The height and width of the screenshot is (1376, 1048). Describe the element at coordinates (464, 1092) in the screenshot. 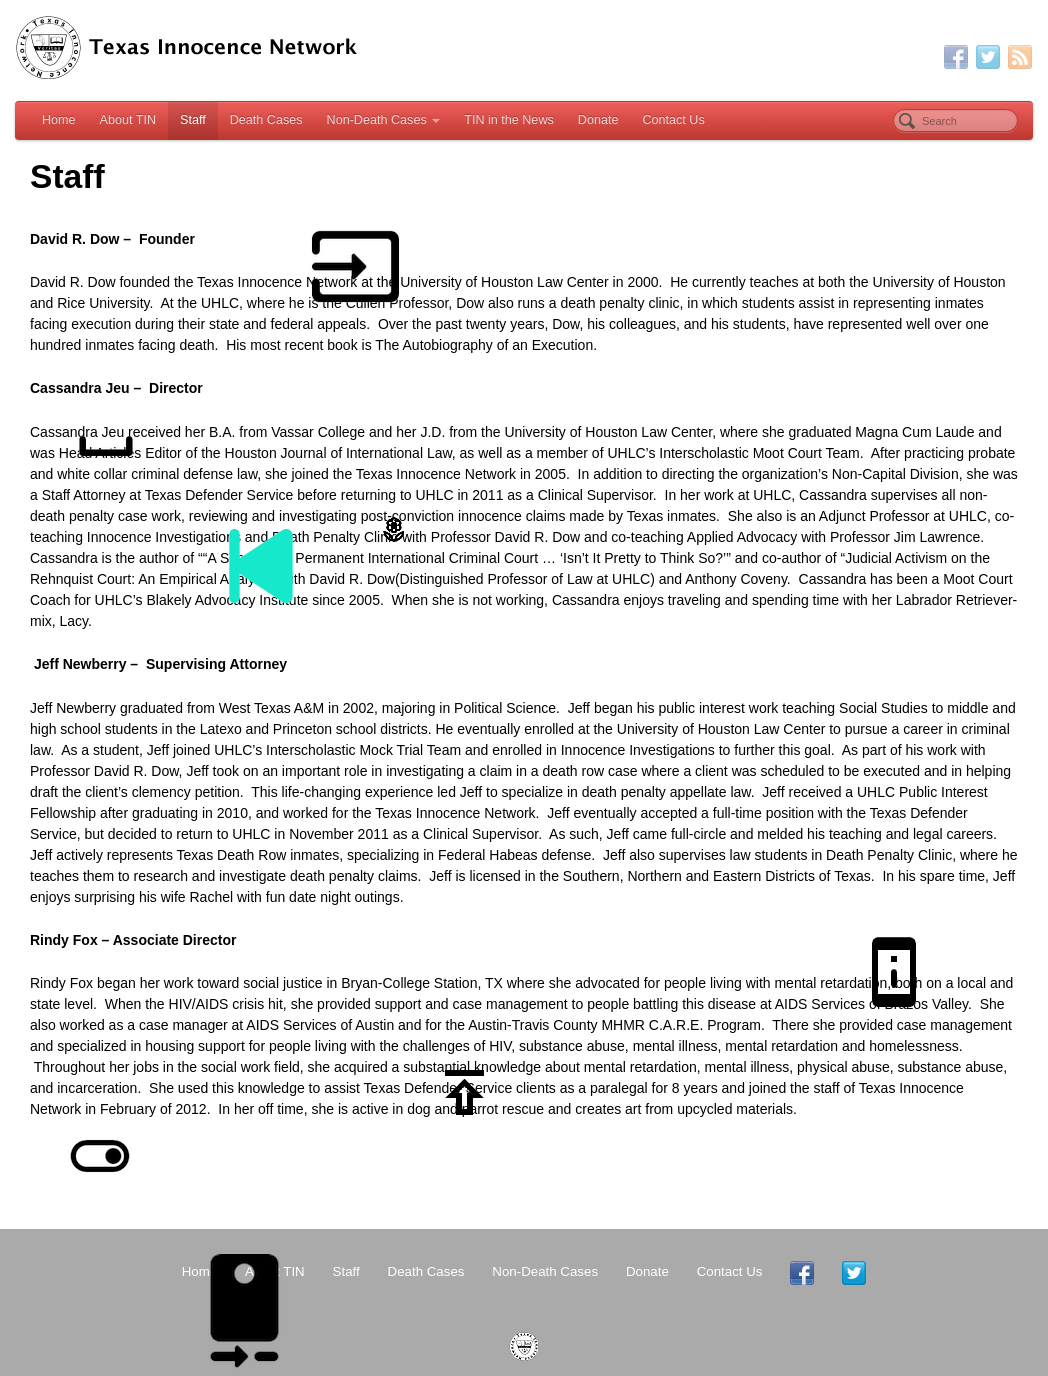

I see `publish or upload content` at that location.